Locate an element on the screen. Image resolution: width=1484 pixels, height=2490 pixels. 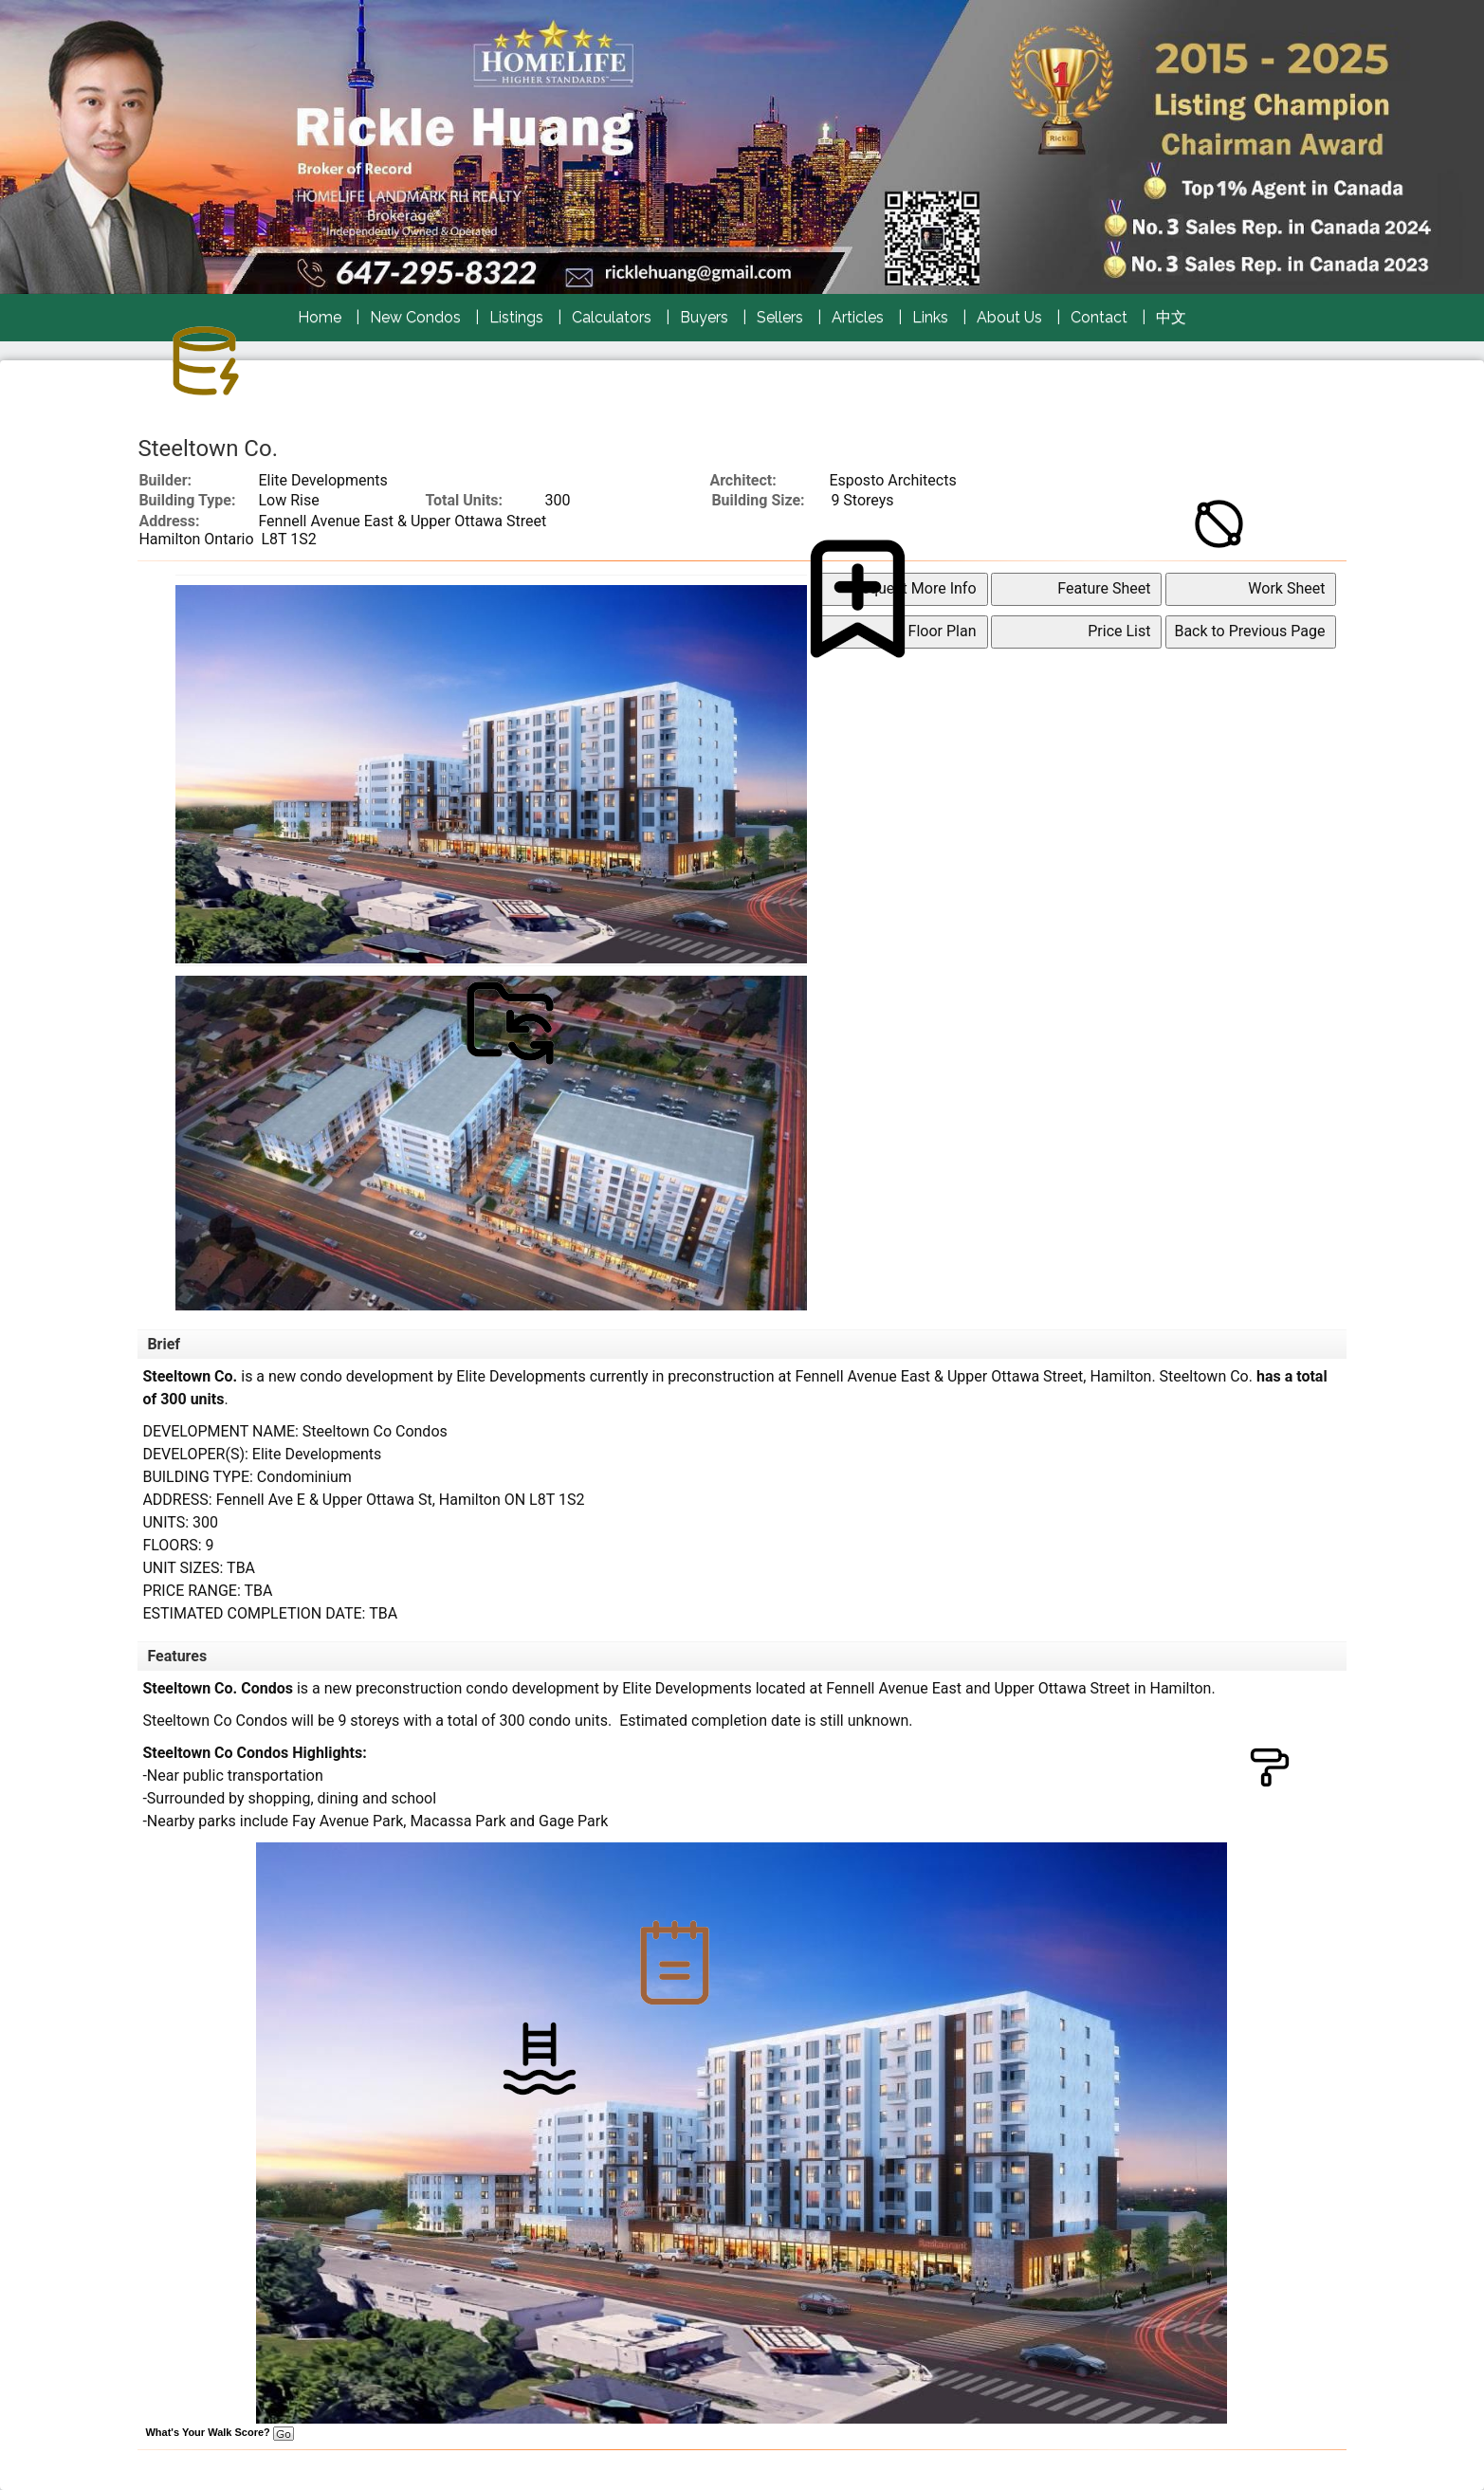
customize theme or appearance settings is located at coordinates (1270, 1767).